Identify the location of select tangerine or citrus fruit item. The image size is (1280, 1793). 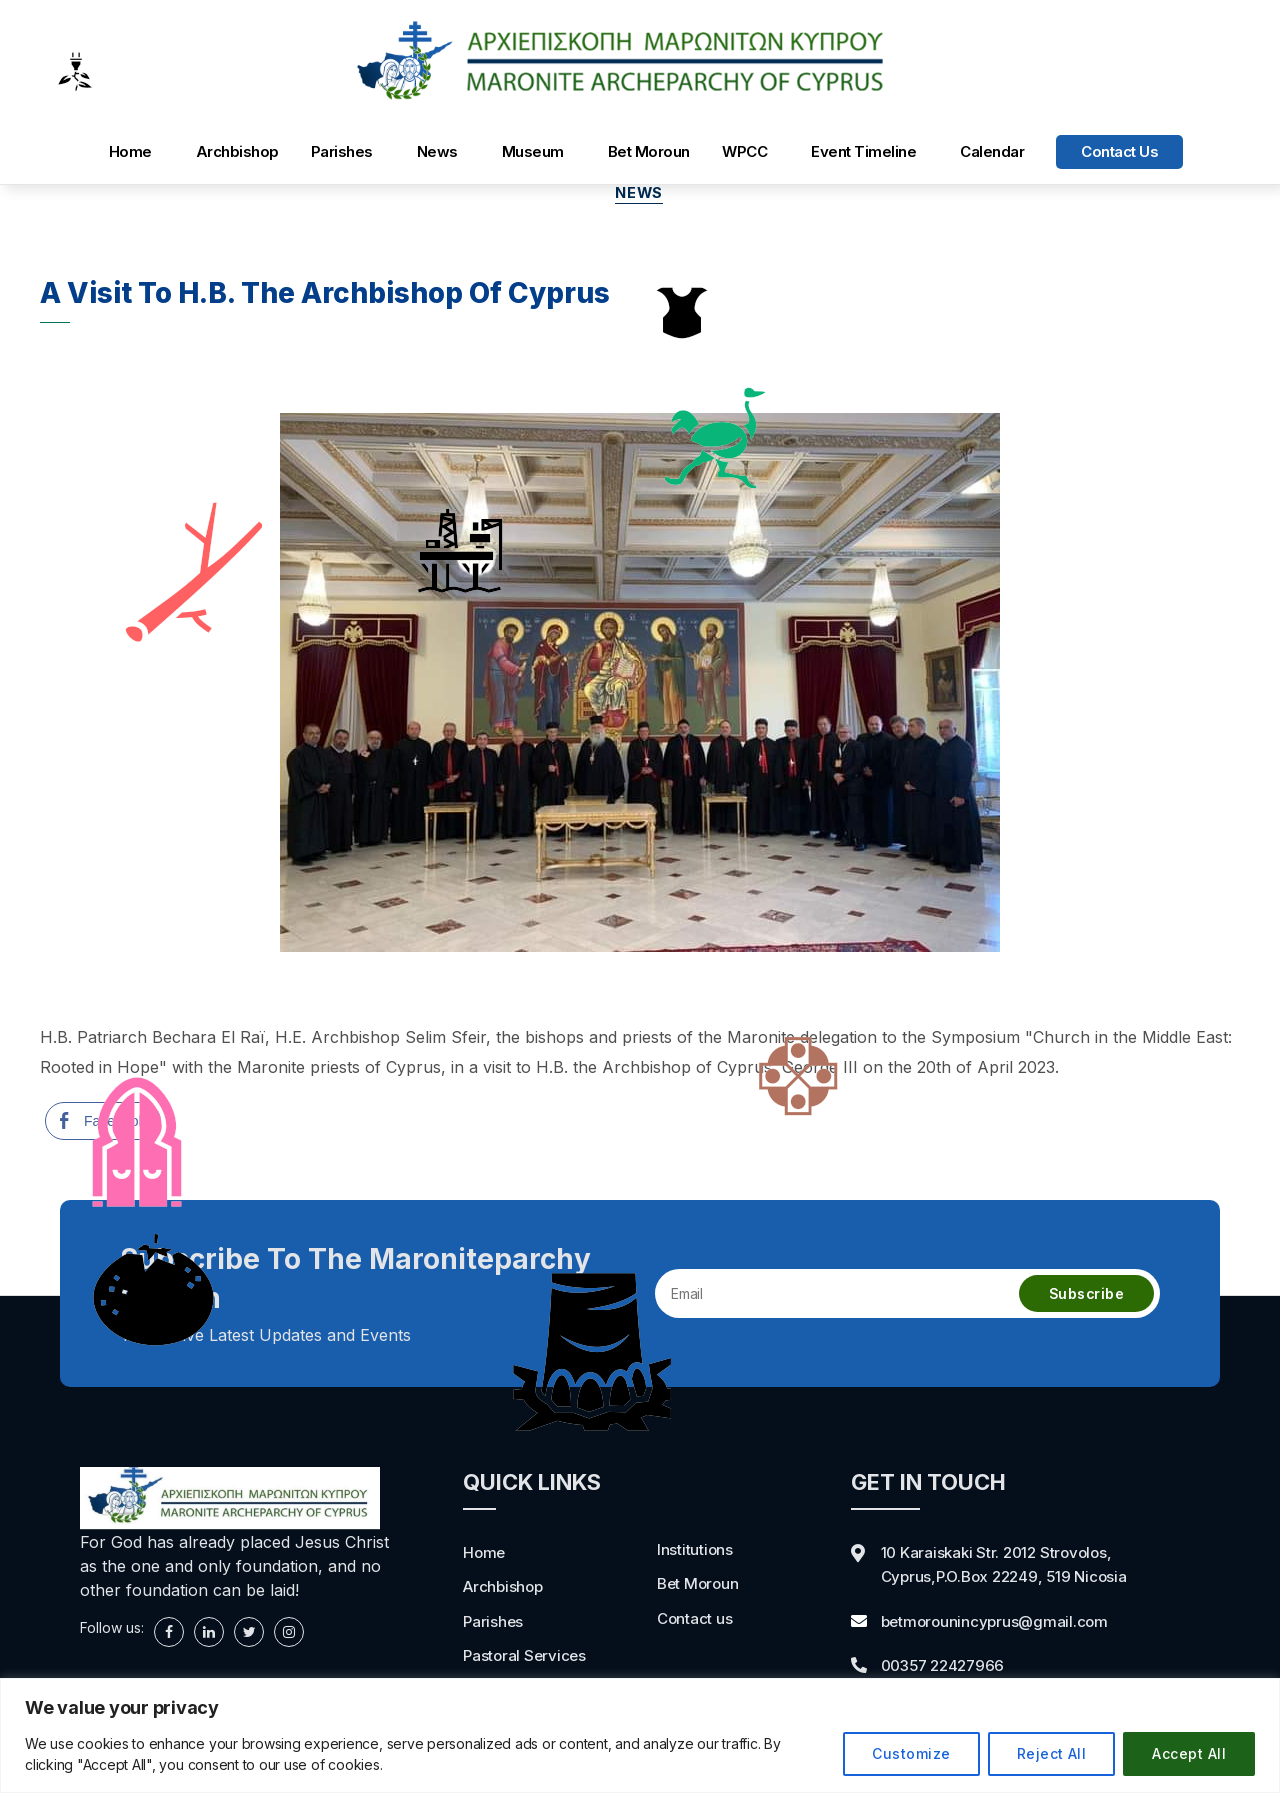
(153, 1289).